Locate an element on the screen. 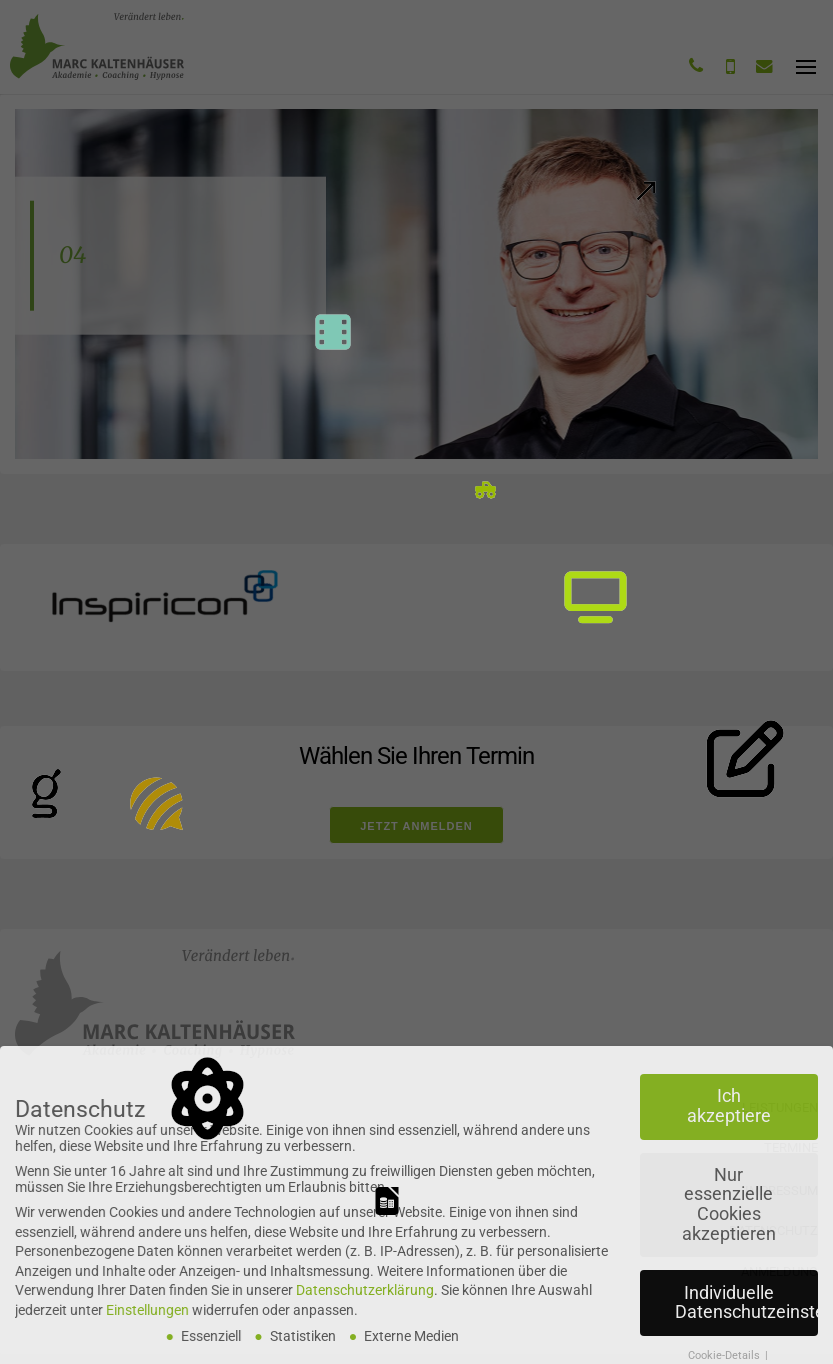 This screenshot has height=1364, width=833. forumbee logo is located at coordinates (156, 803).